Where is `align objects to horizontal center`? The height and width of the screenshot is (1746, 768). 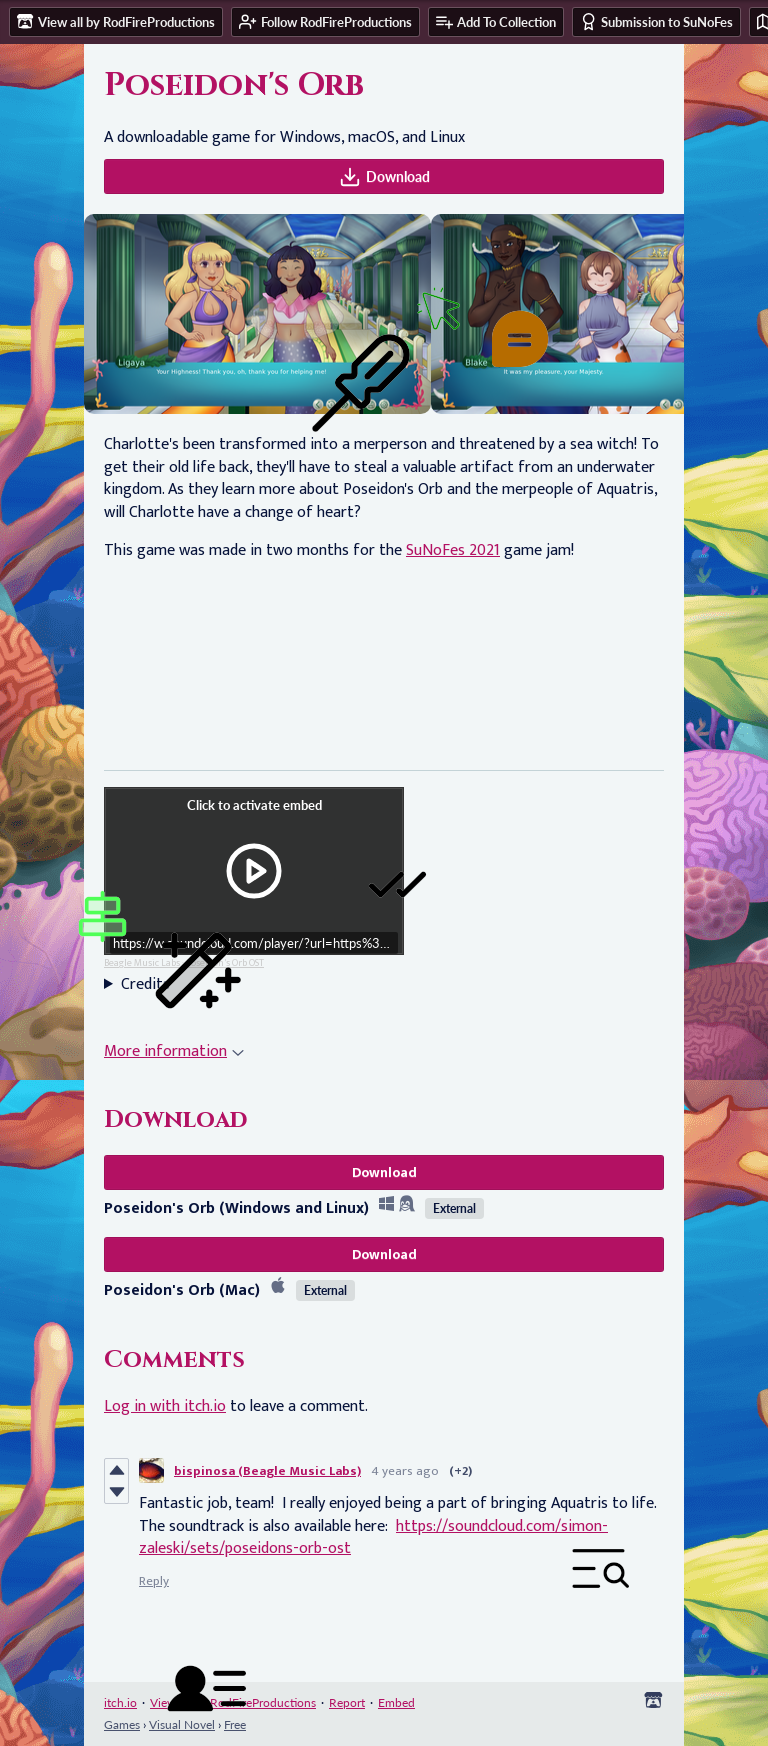
align objects to horizontal center is located at coordinates (102, 916).